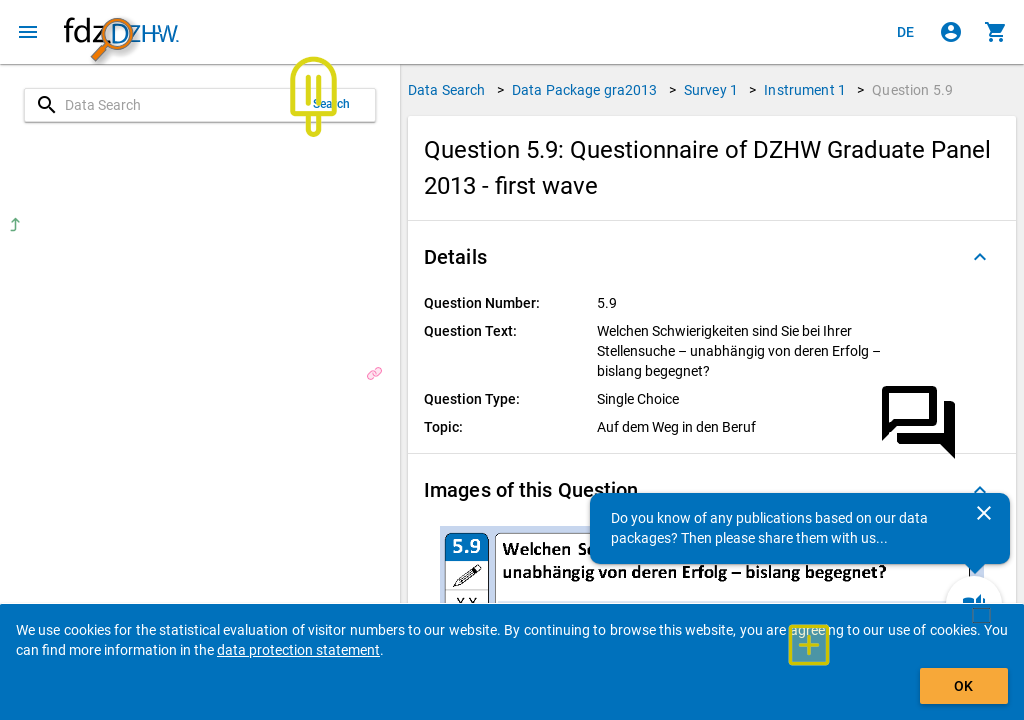 The height and width of the screenshot is (720, 1024). I want to click on browse frozen treats or dessert options, so click(313, 95).